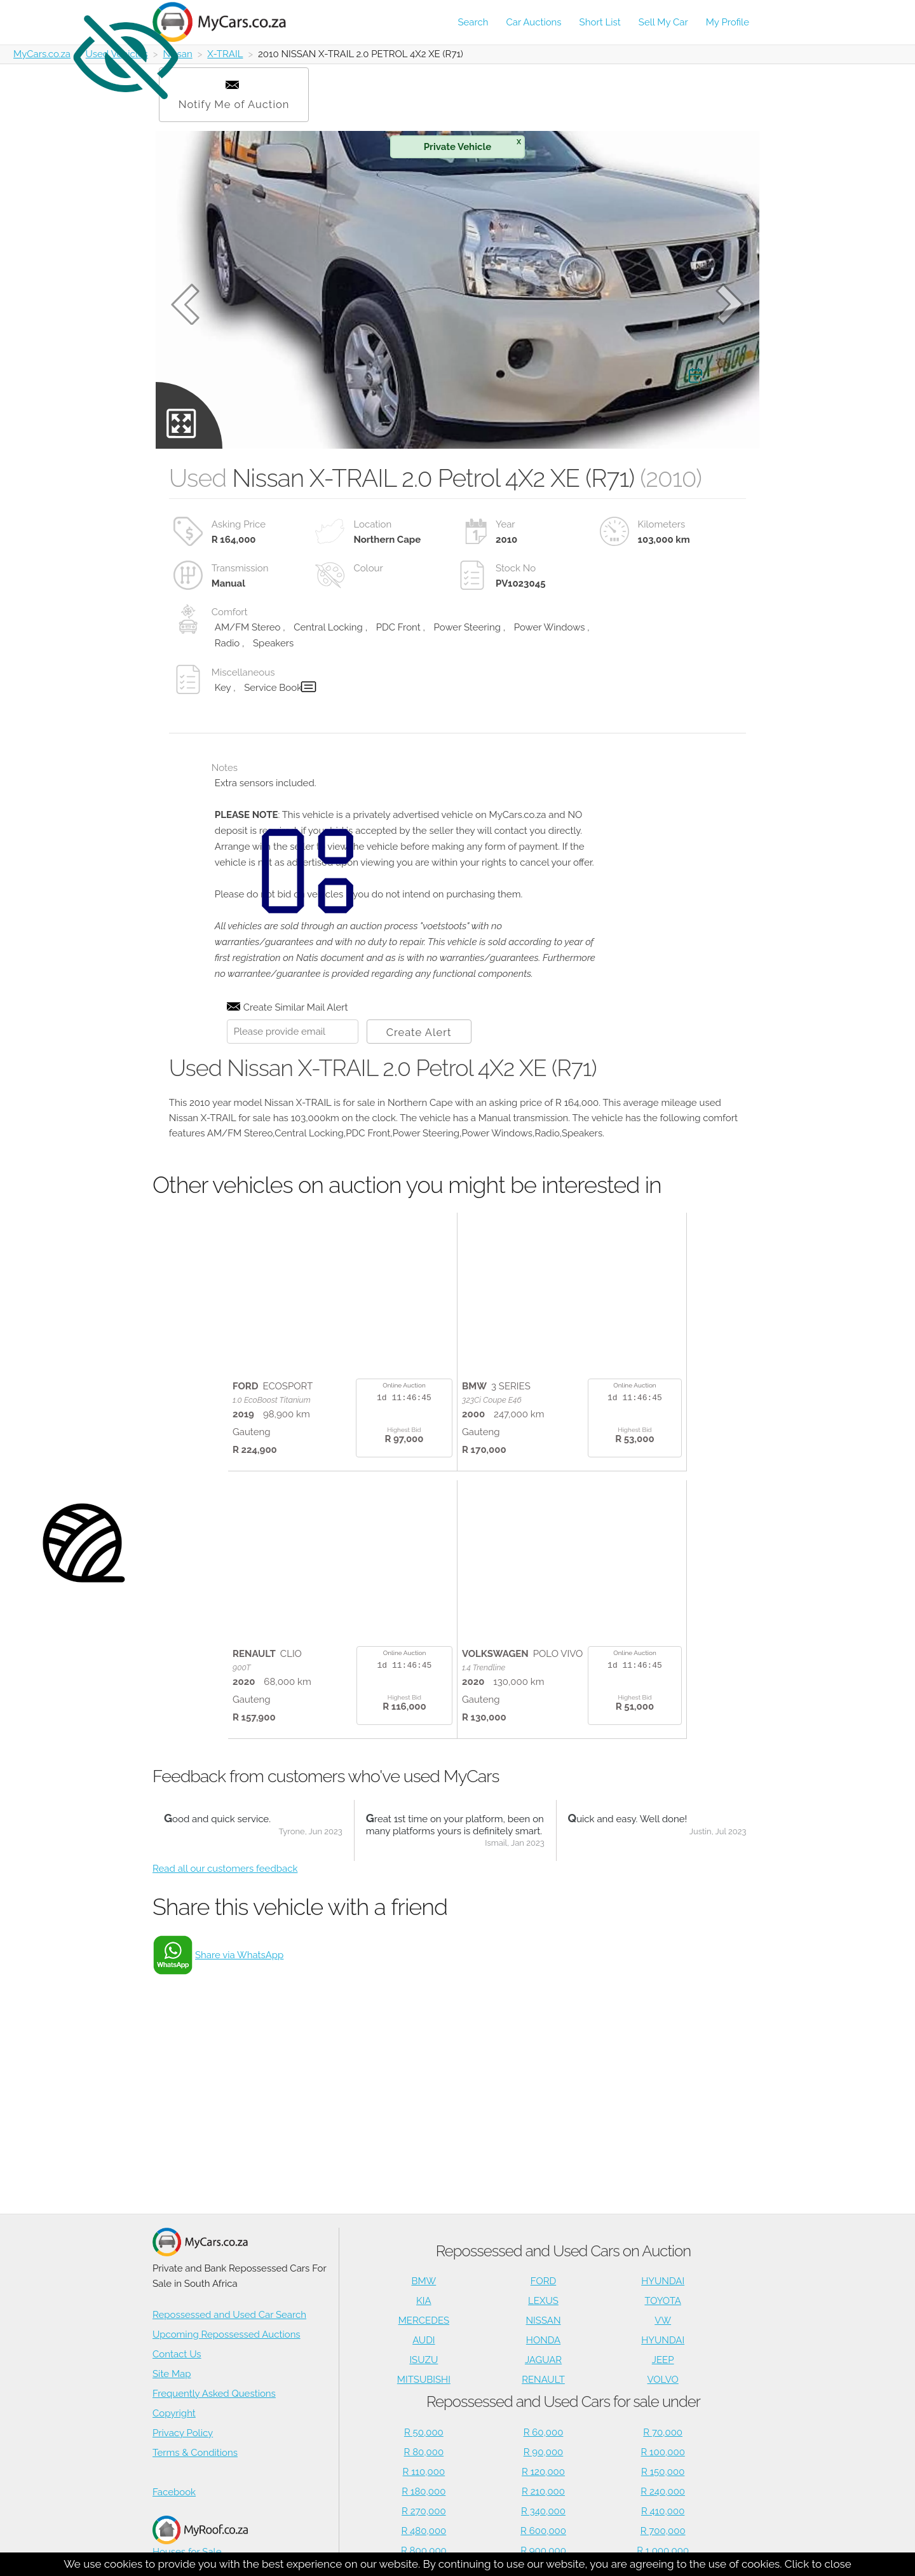 This screenshot has width=915, height=2576. What do you see at coordinates (82, 1543) in the screenshot?
I see `access knitting or crafting projects` at bounding box center [82, 1543].